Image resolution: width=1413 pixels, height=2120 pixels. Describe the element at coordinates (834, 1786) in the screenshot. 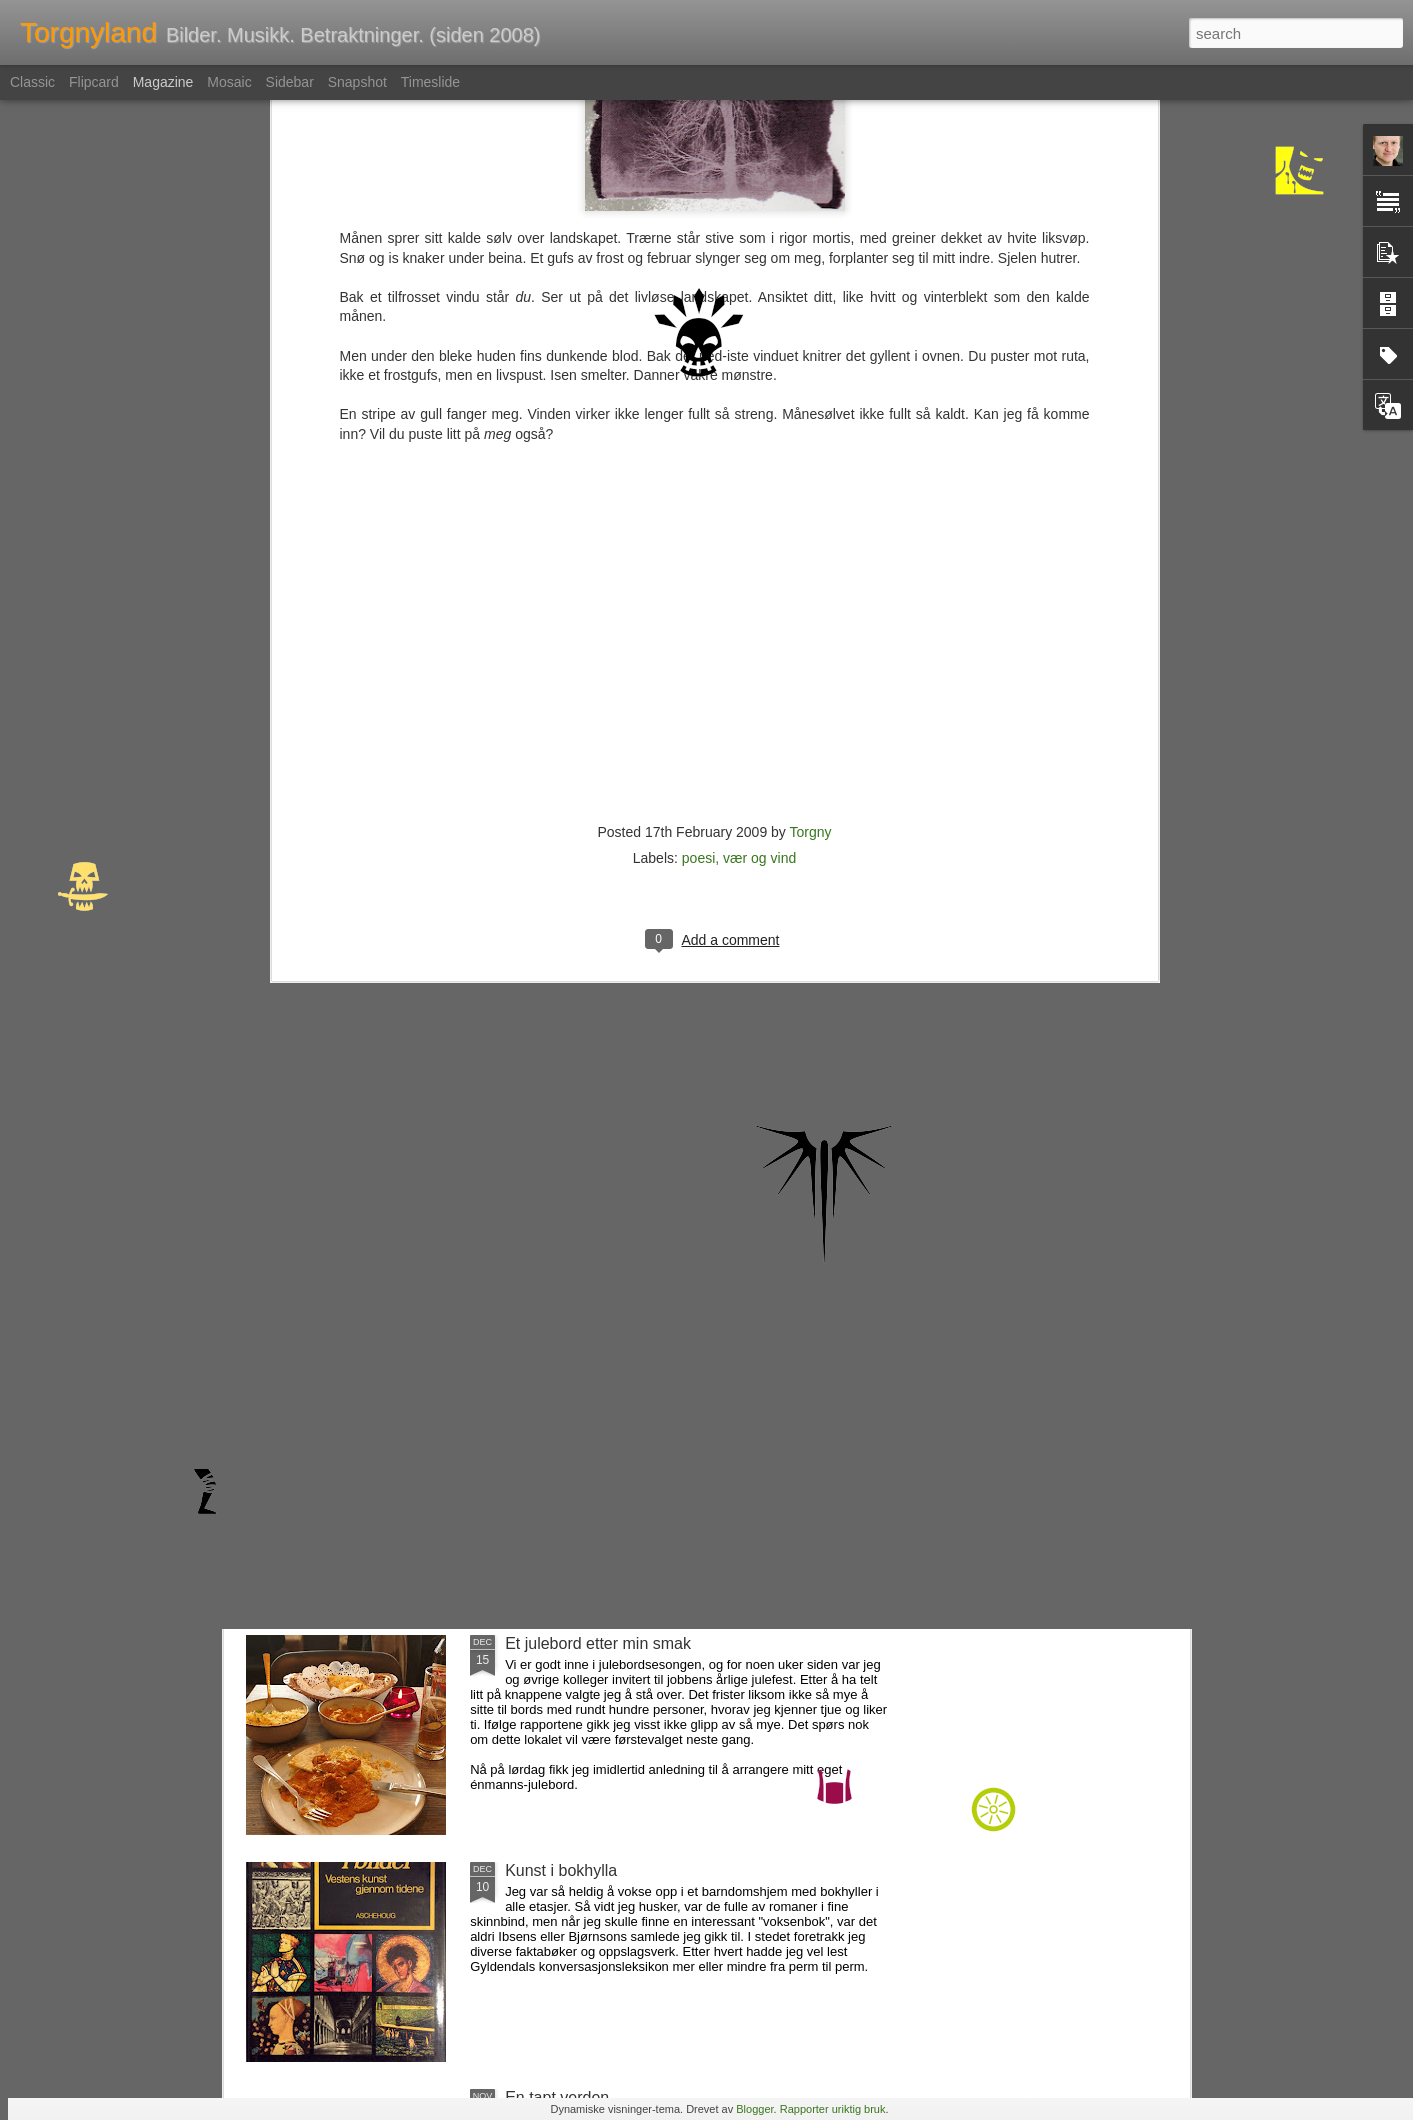

I see `enter the arena or battle mode` at that location.